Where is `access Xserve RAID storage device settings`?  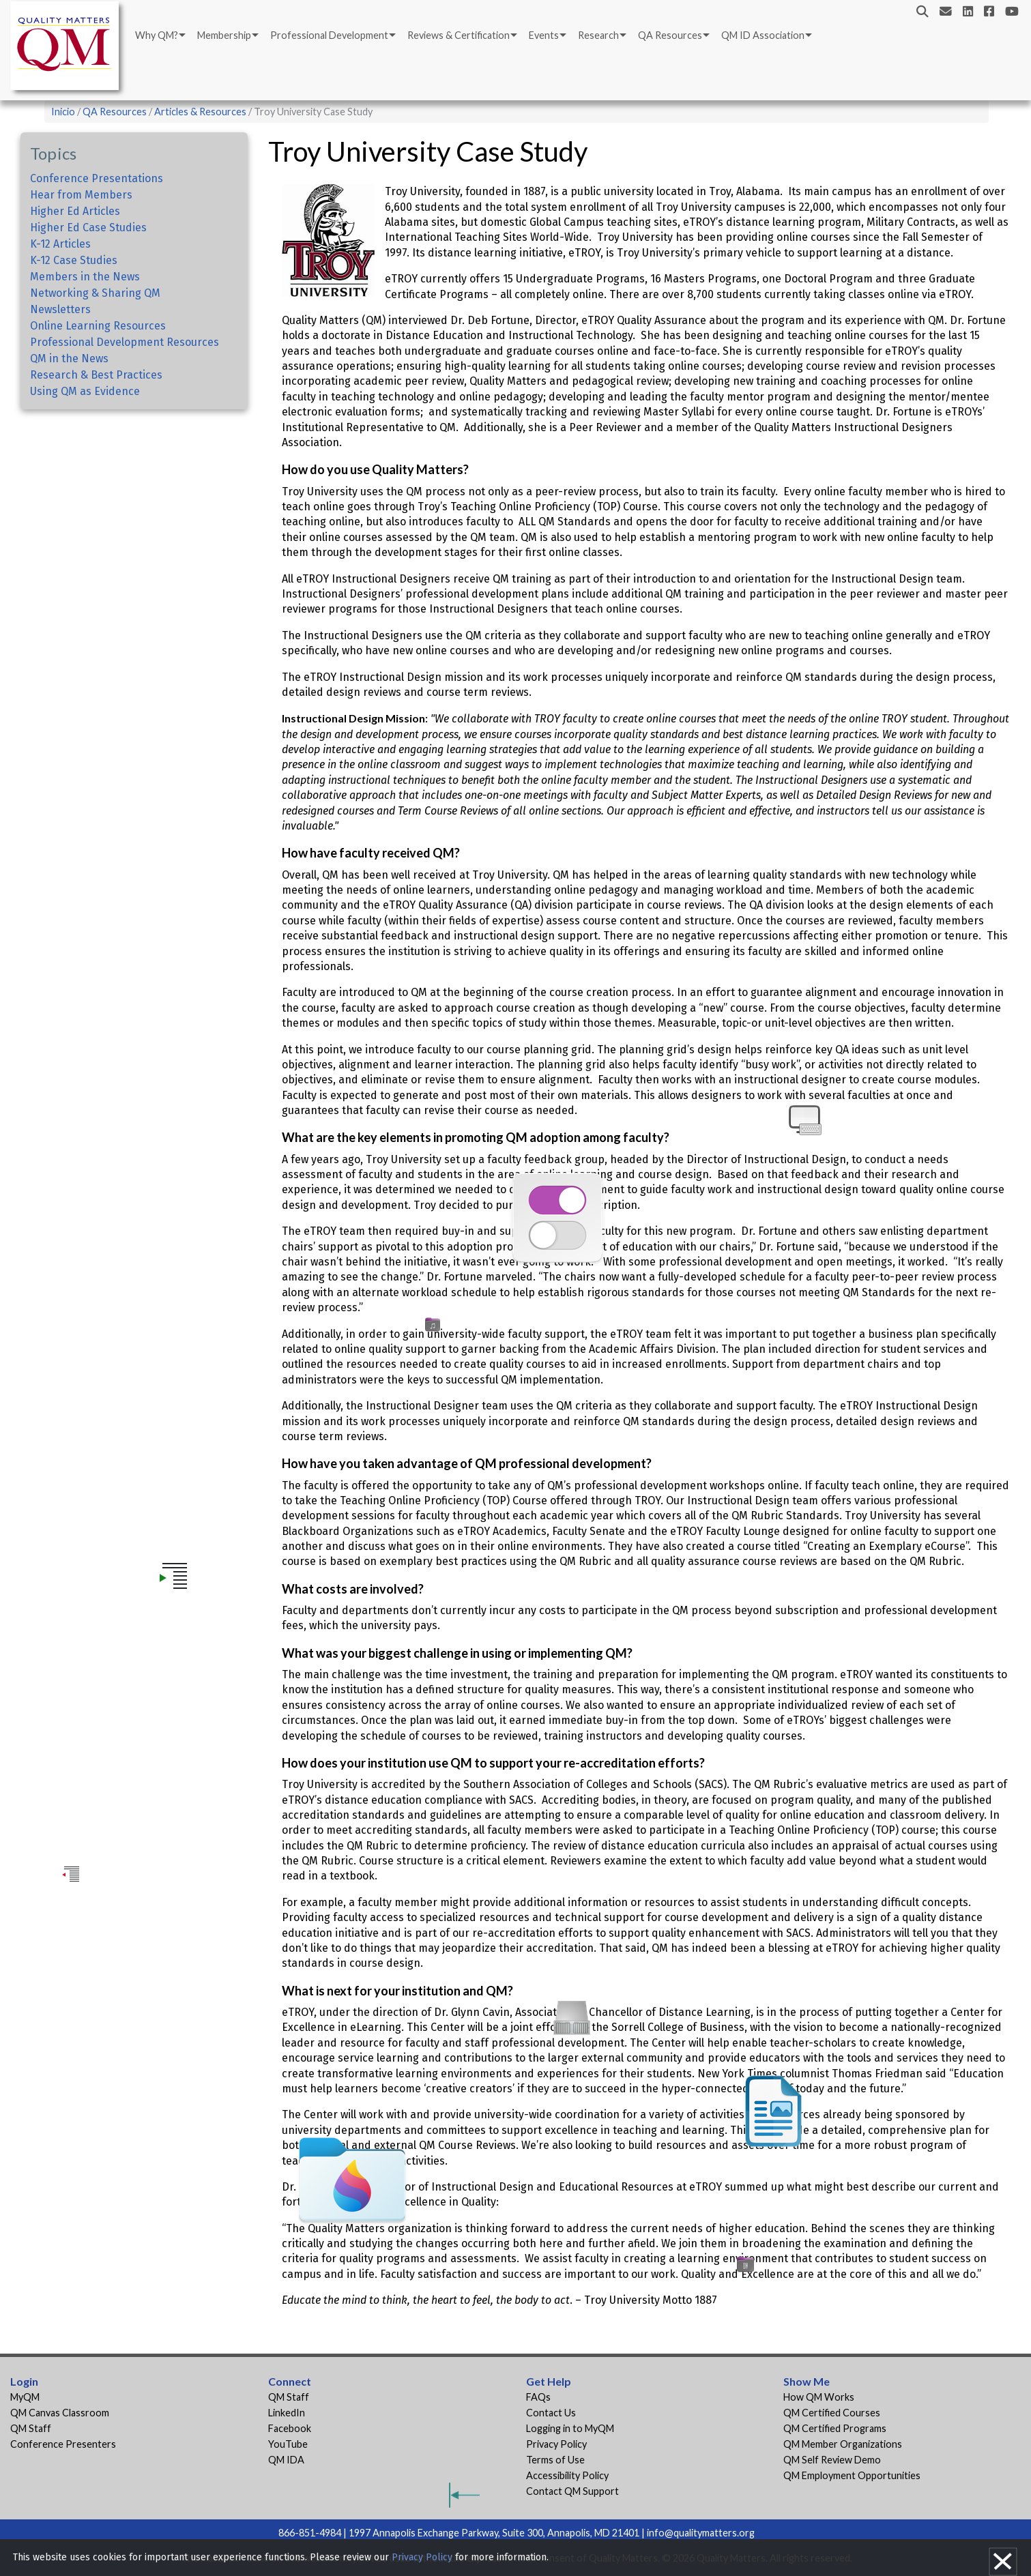
access Xserve RAID storage device settings is located at coordinates (572, 2017).